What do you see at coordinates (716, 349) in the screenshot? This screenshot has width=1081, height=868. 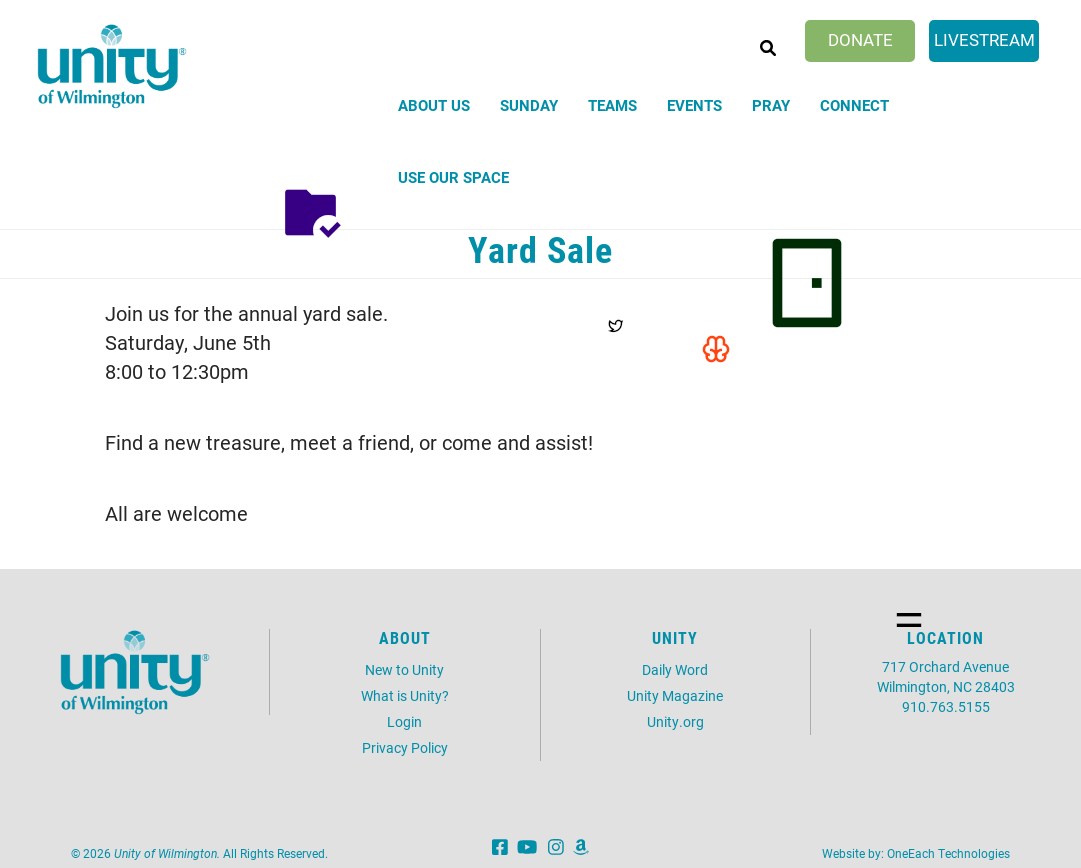 I see `access cognitive or AI-powered features` at bounding box center [716, 349].